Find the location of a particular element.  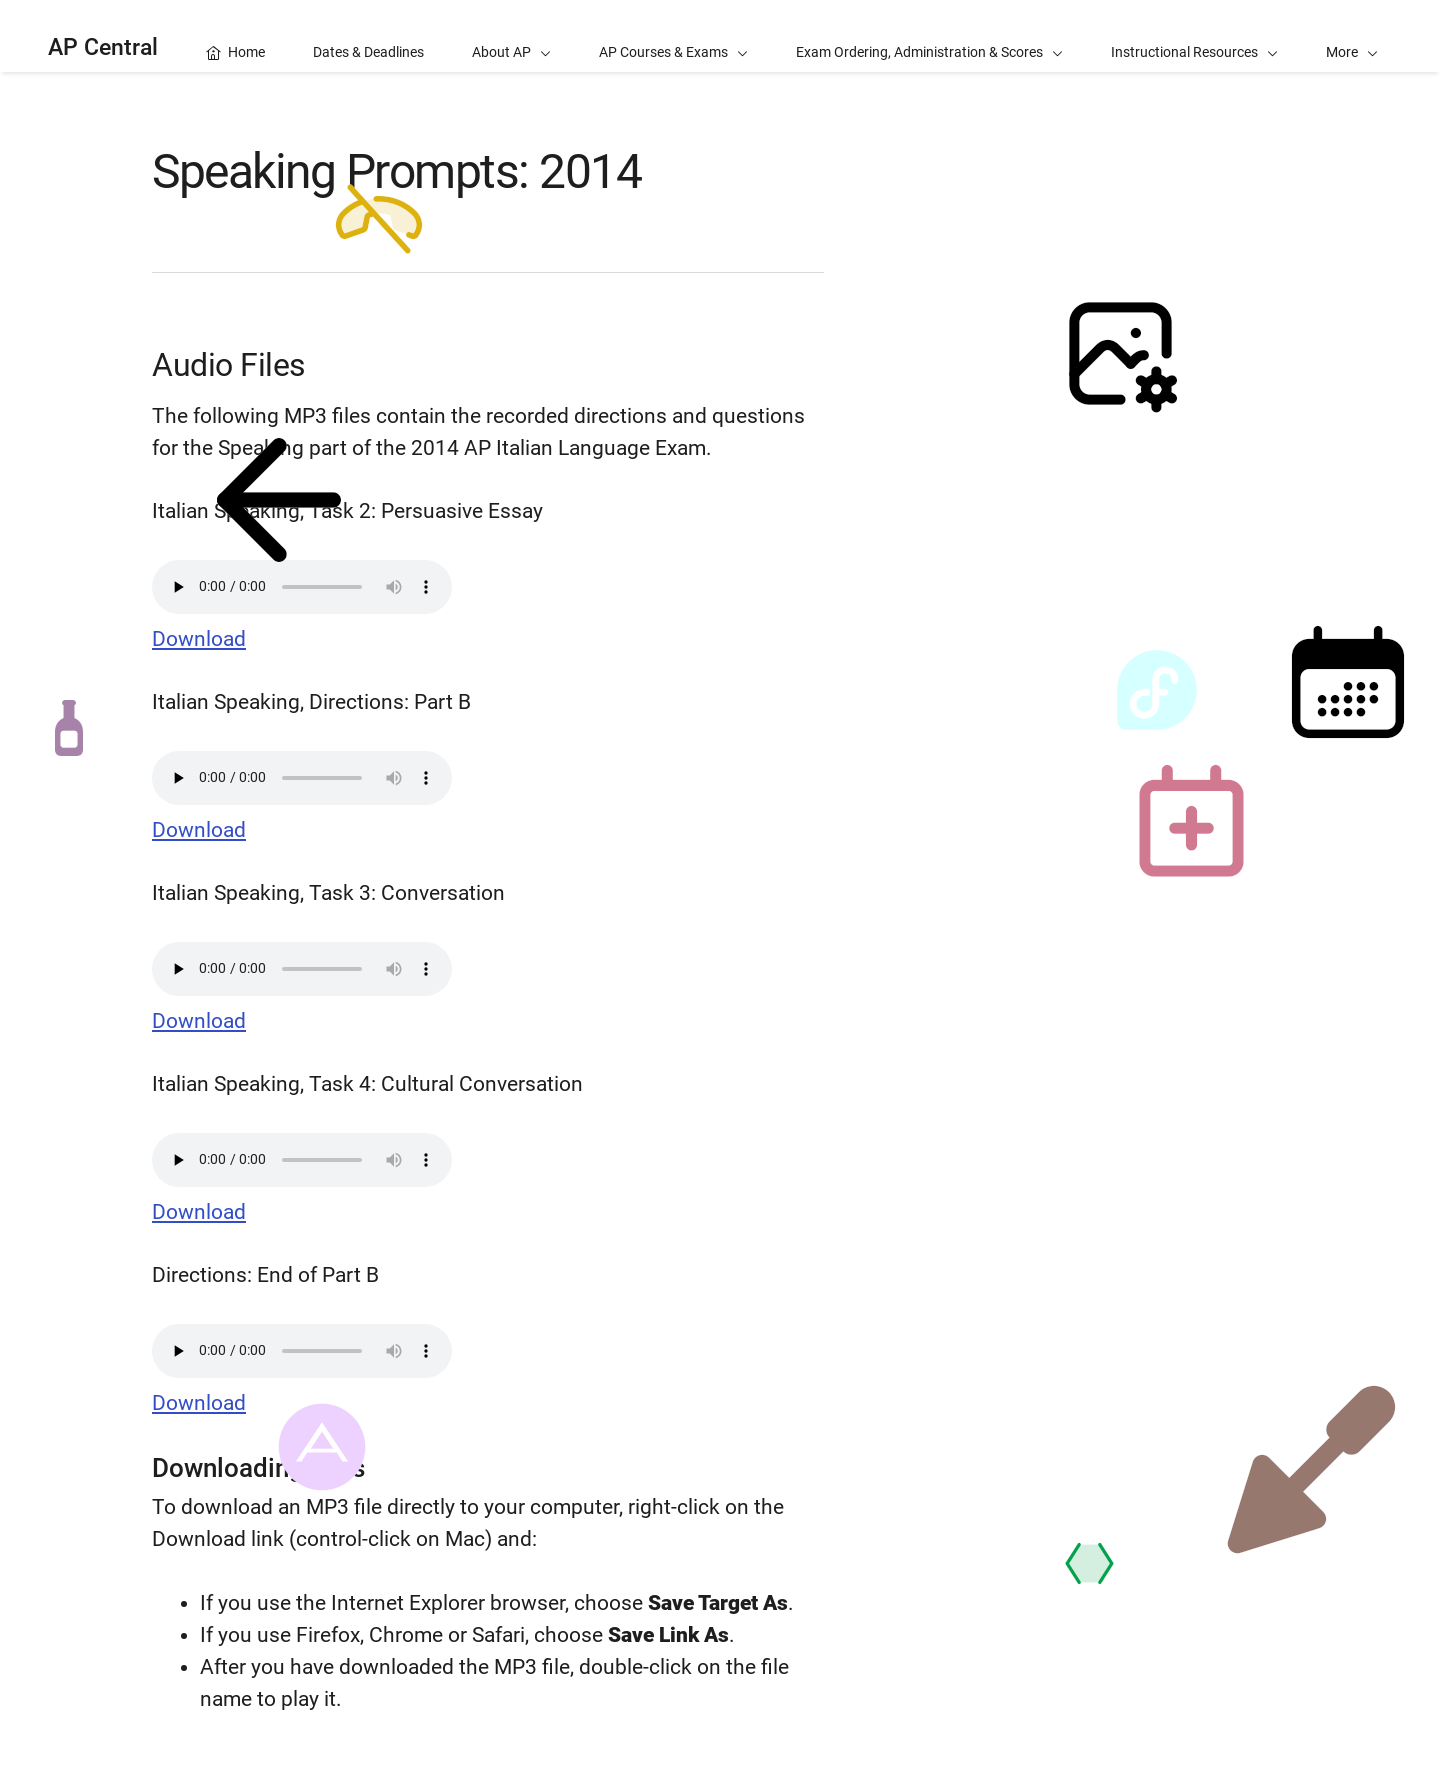

access image or photo settings is located at coordinates (1120, 353).